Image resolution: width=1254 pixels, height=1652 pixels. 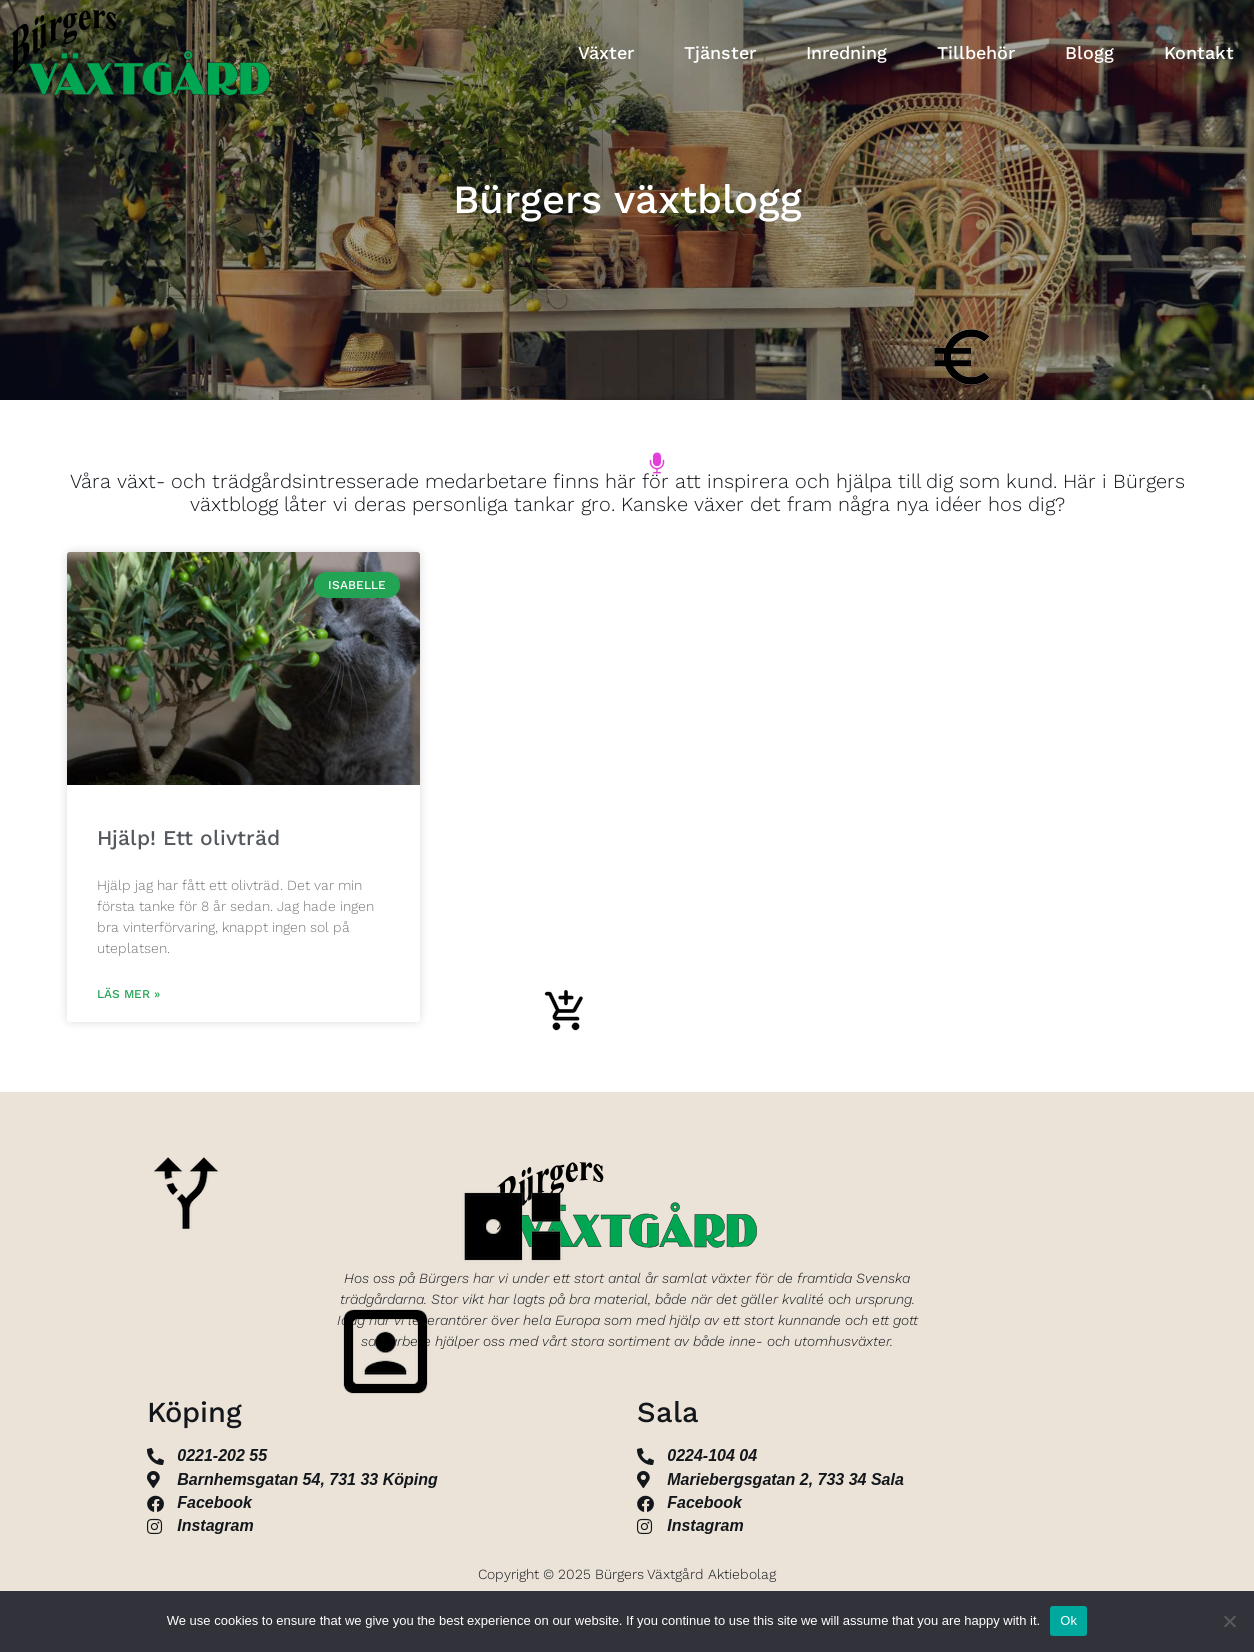 What do you see at coordinates (566, 1011) in the screenshot?
I see `add item to shopping cart` at bounding box center [566, 1011].